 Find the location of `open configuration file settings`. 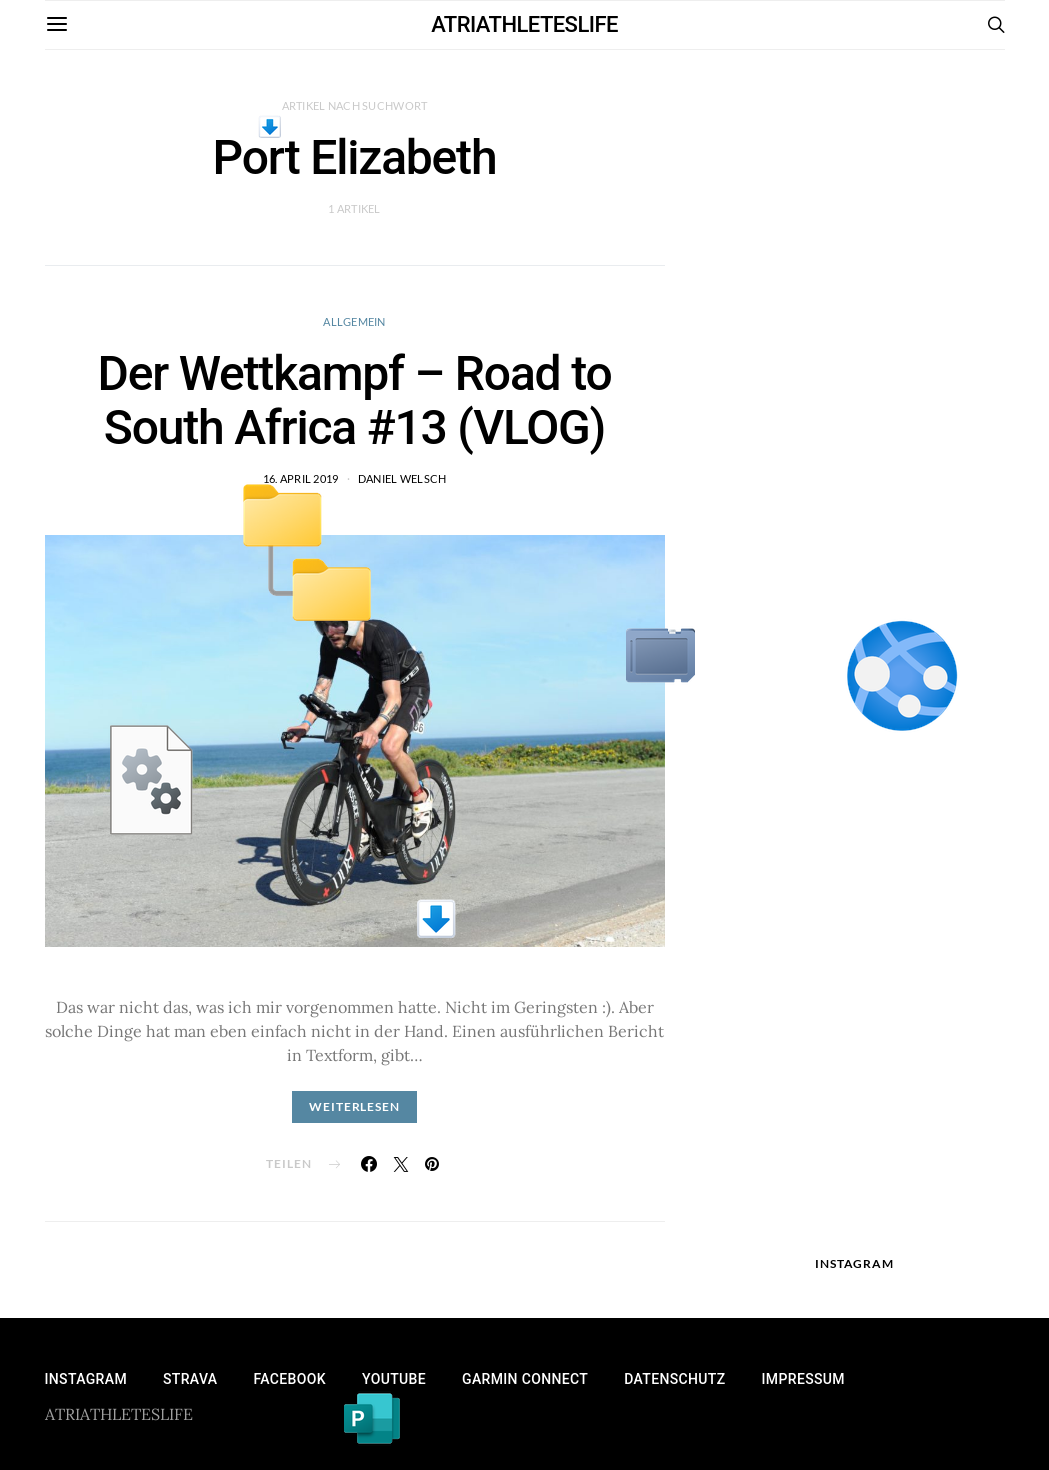

open configuration file settings is located at coordinates (151, 780).